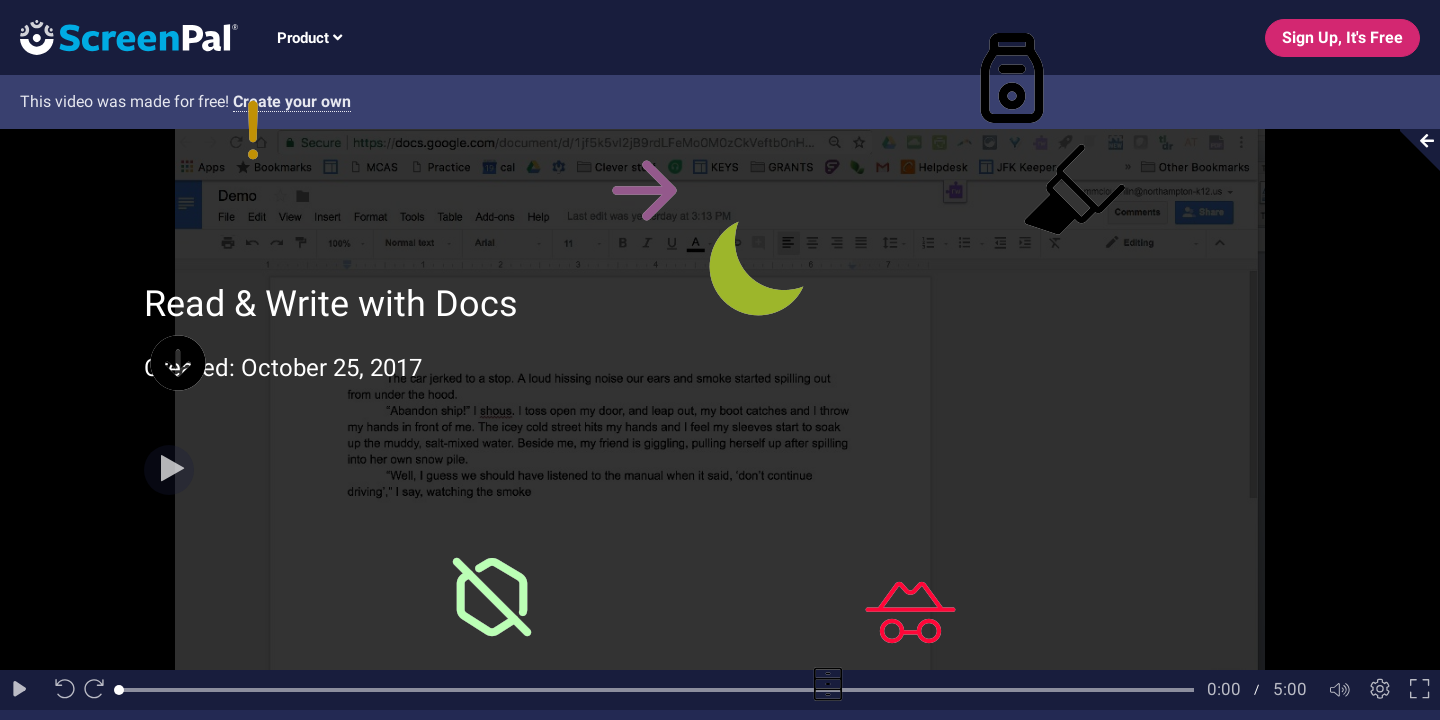 The height and width of the screenshot is (720, 1440). I want to click on download a file or content, so click(178, 363).